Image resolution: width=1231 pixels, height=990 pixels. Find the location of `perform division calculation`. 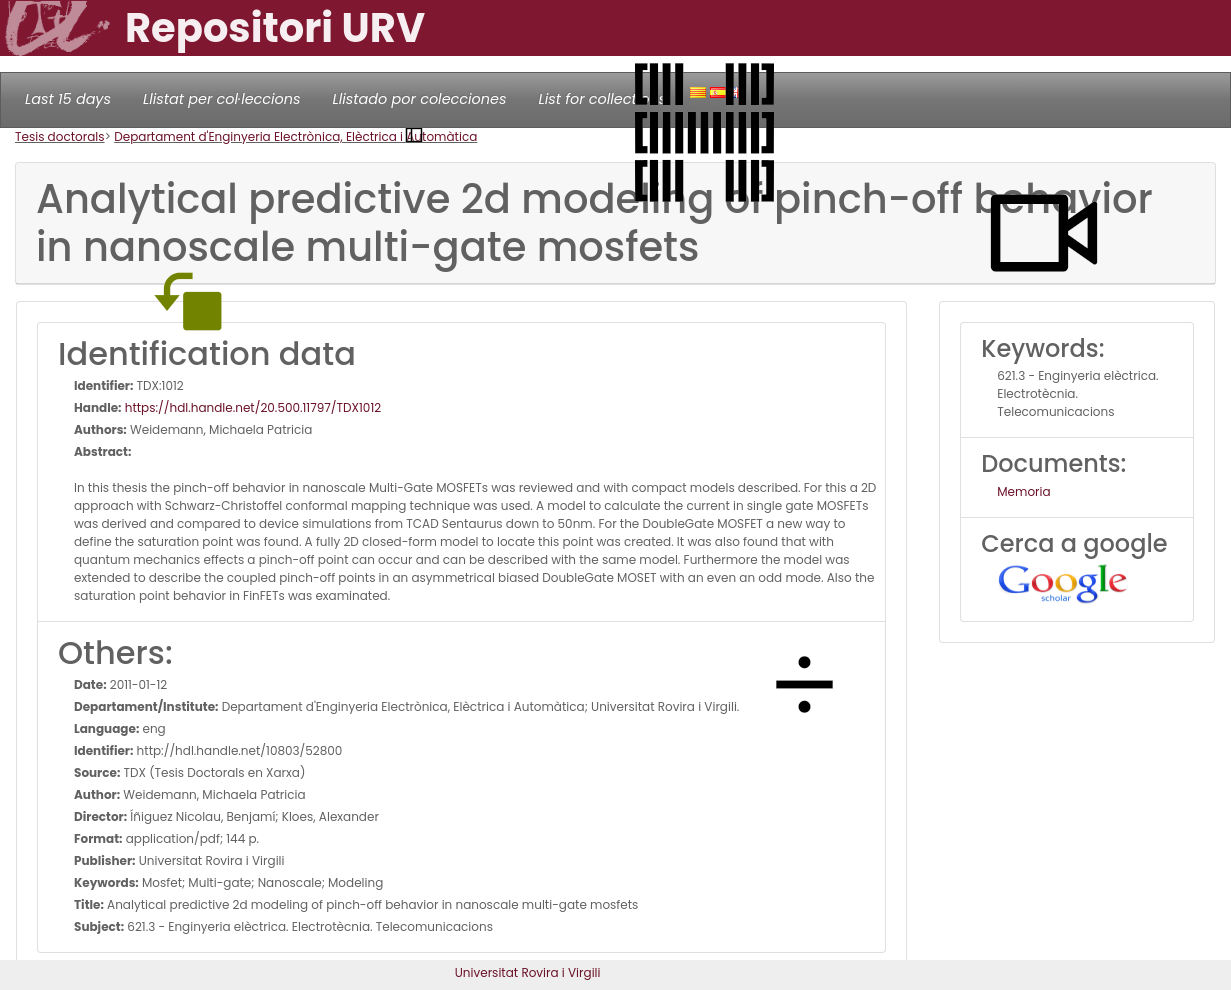

perform division calculation is located at coordinates (804, 684).